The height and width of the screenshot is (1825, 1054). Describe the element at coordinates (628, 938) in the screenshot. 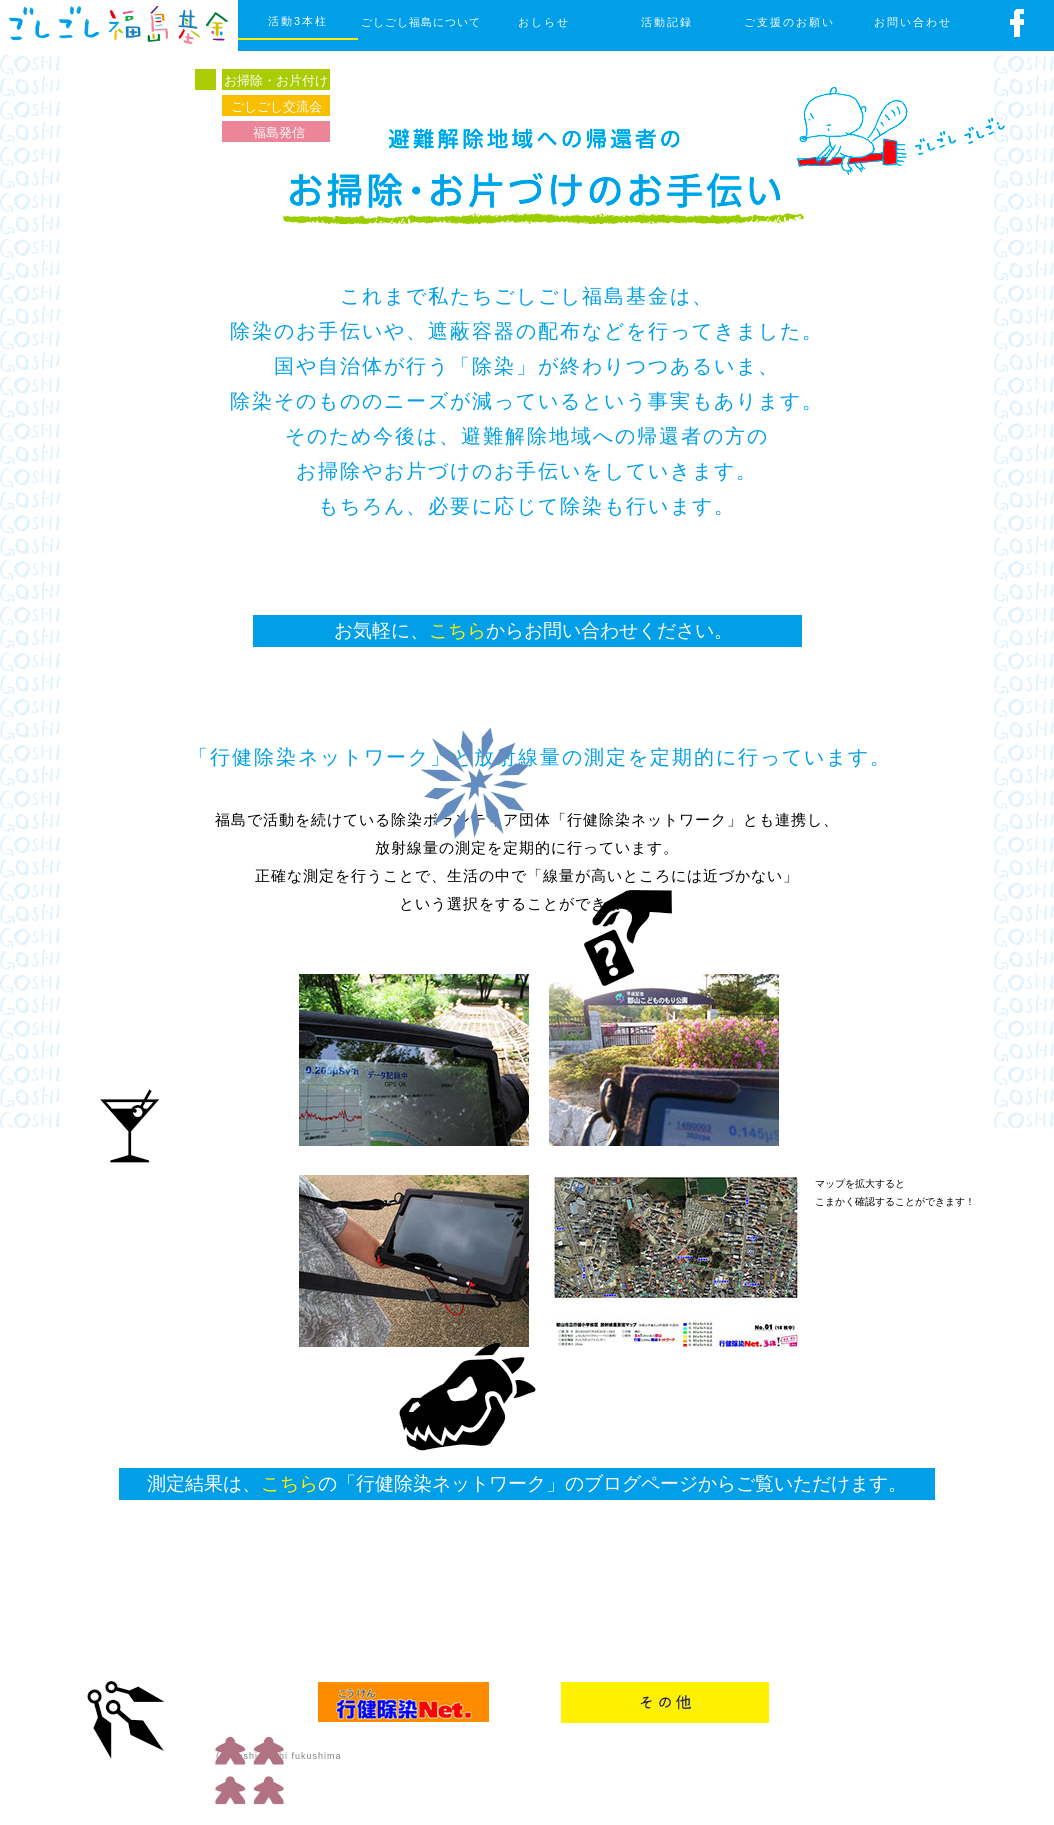

I see `draw a random card from the deck` at that location.